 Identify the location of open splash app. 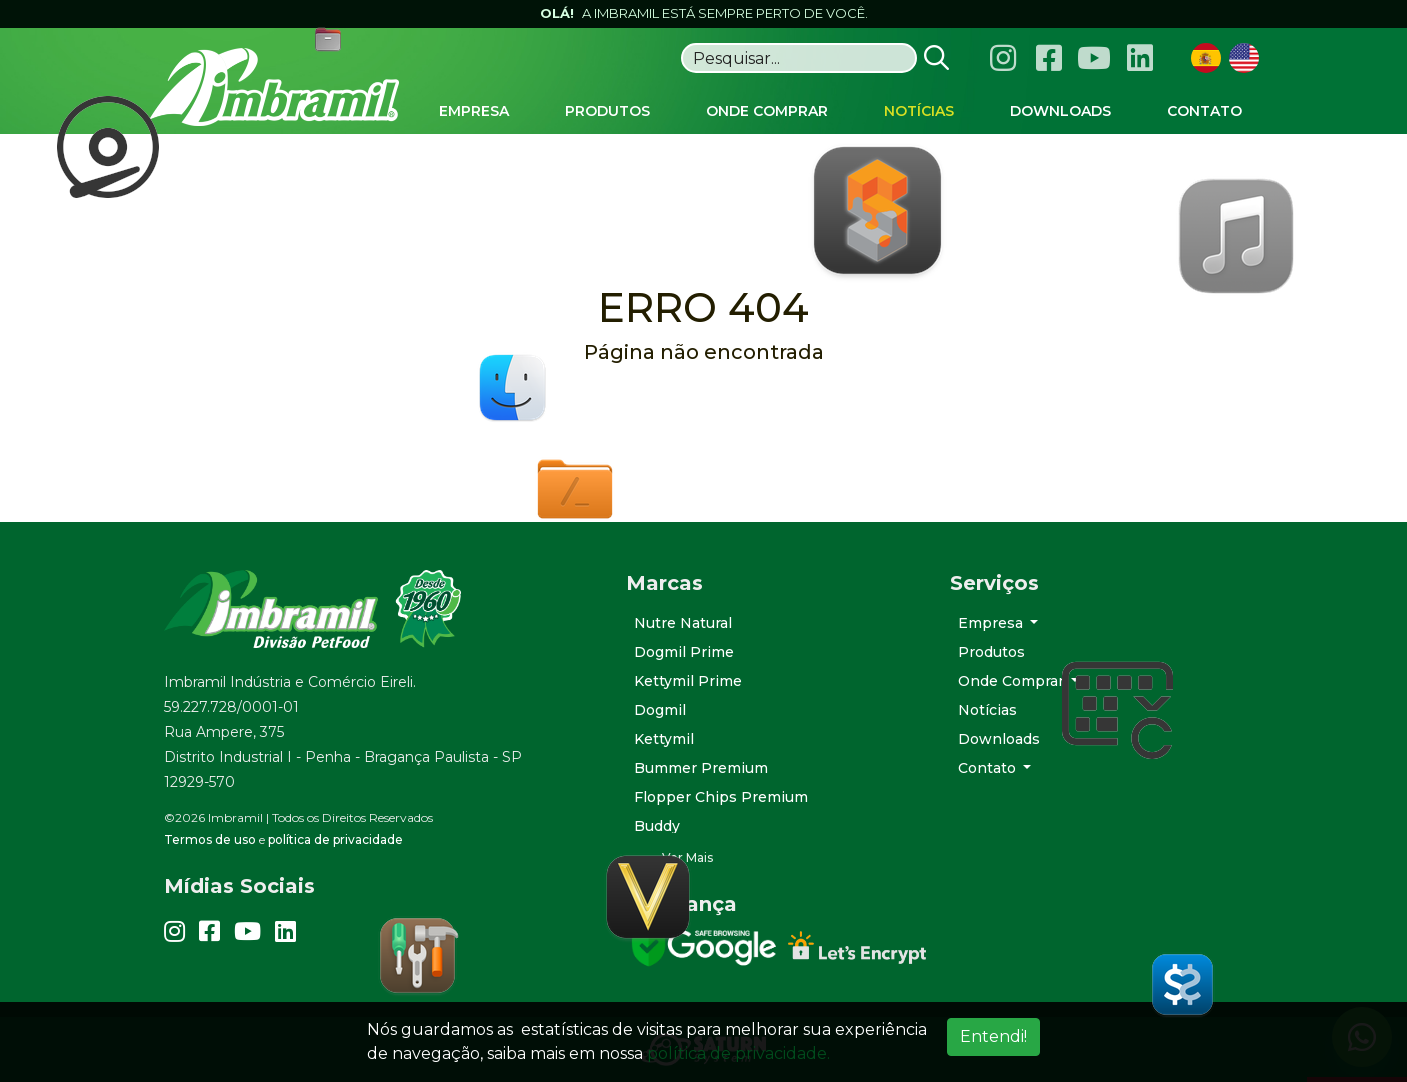
(877, 210).